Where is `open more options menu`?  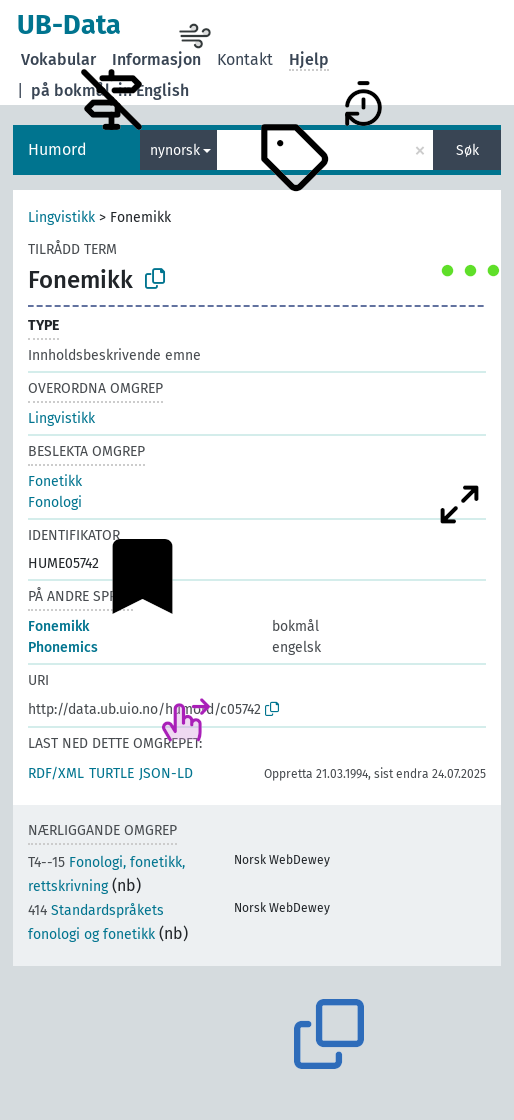
open more options menu is located at coordinates (470, 270).